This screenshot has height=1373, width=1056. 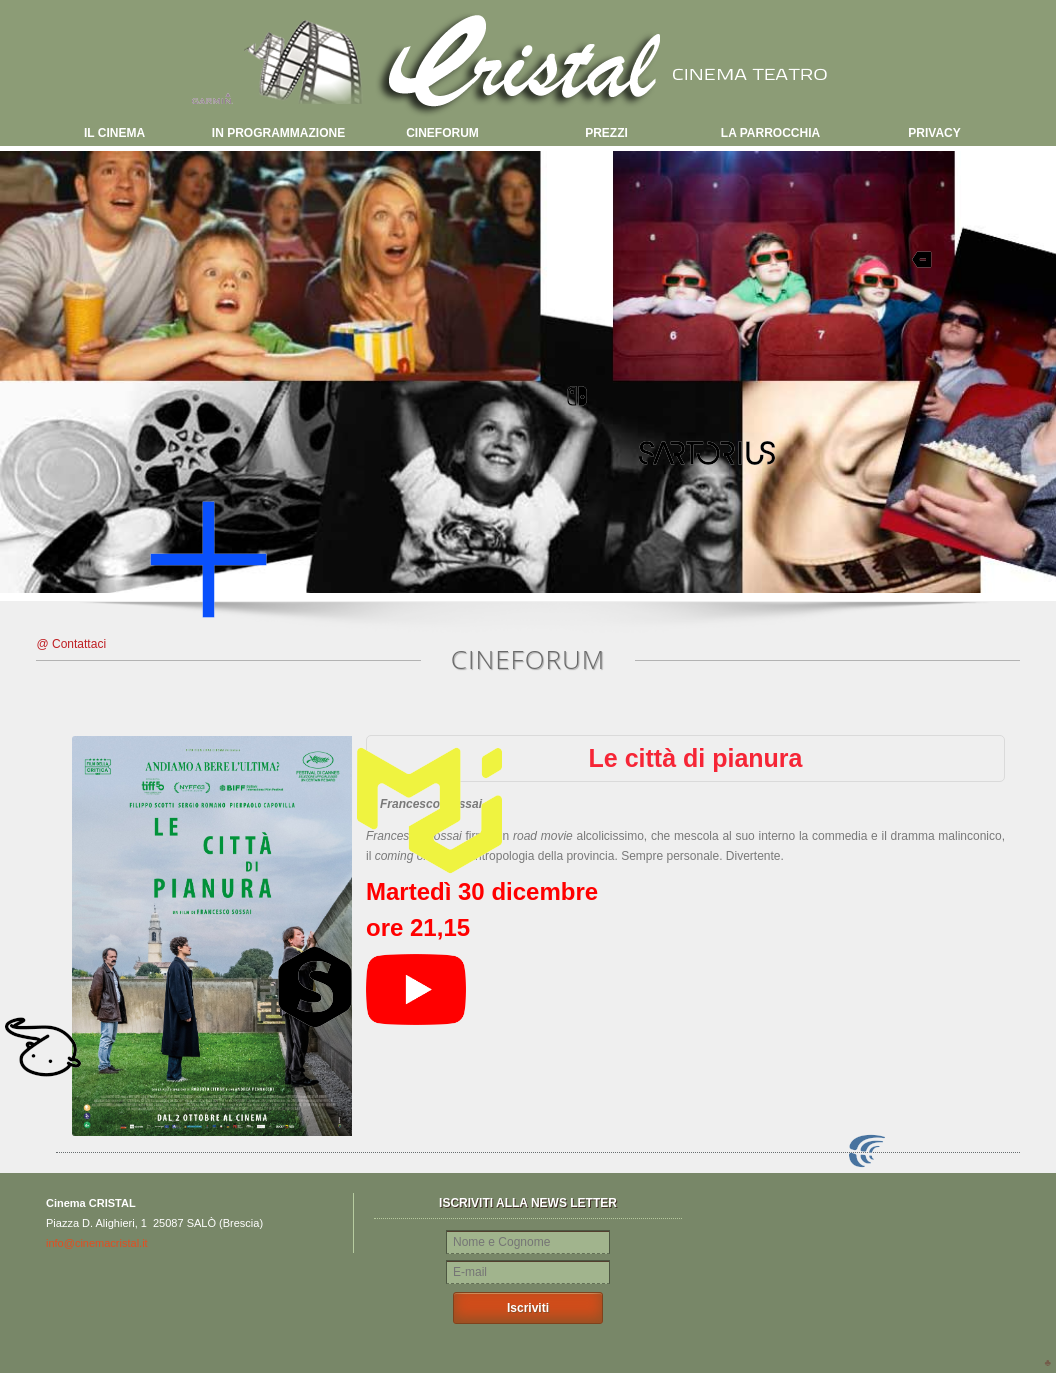 I want to click on delete the last character entered, so click(x=922, y=259).